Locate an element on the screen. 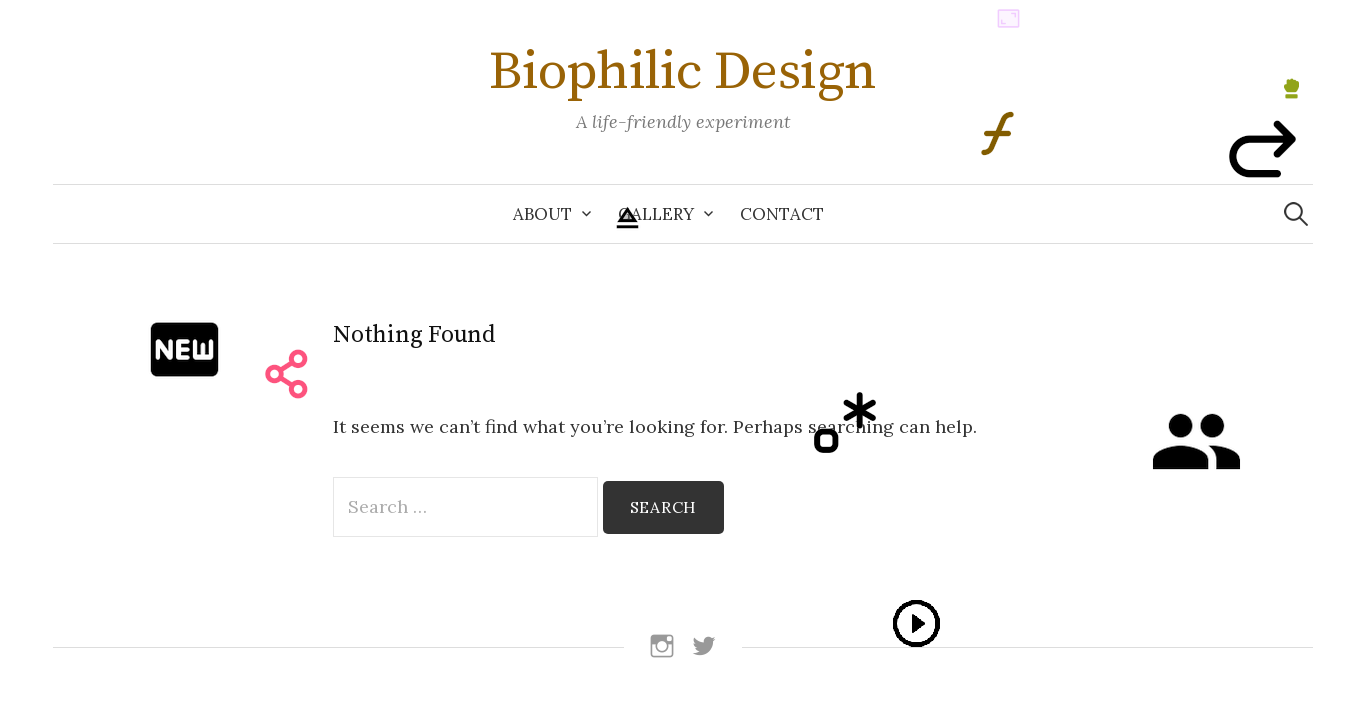  eject removable media or disc is located at coordinates (627, 217).